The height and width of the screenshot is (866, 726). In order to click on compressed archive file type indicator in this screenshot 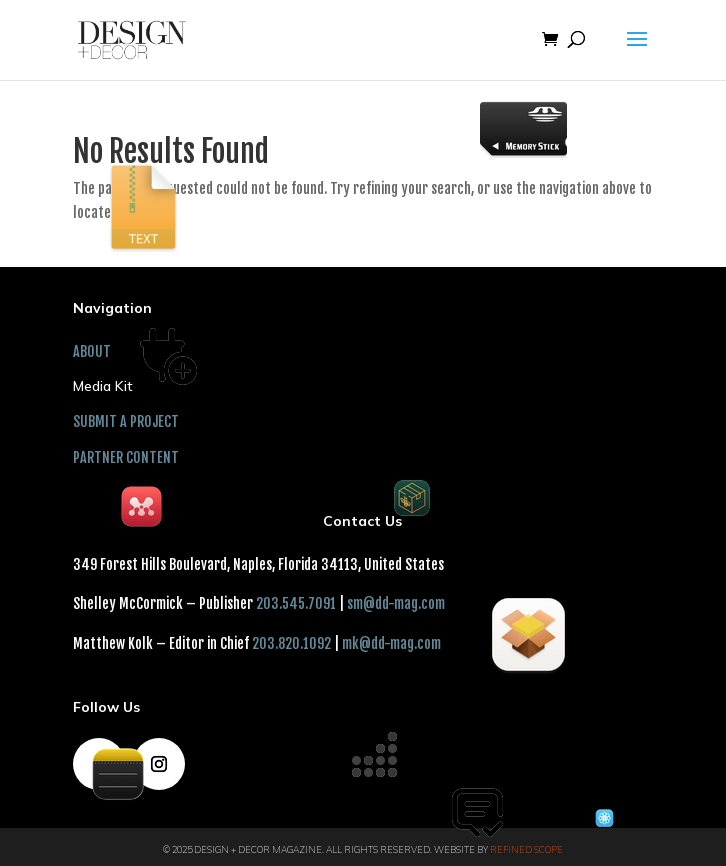, I will do `click(143, 208)`.